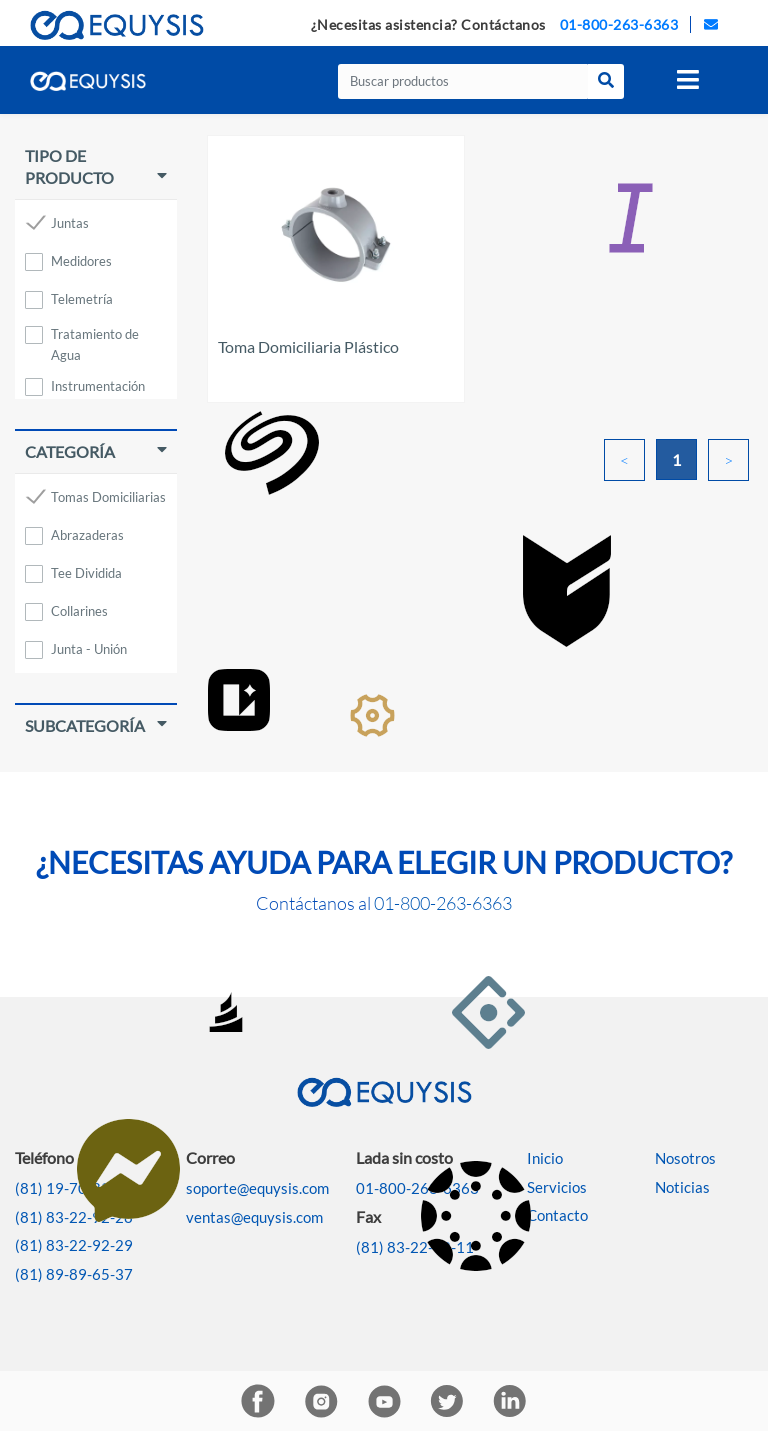  What do you see at coordinates (488, 1012) in the screenshot?
I see `navigate to Ant Design documentation or resources` at bounding box center [488, 1012].